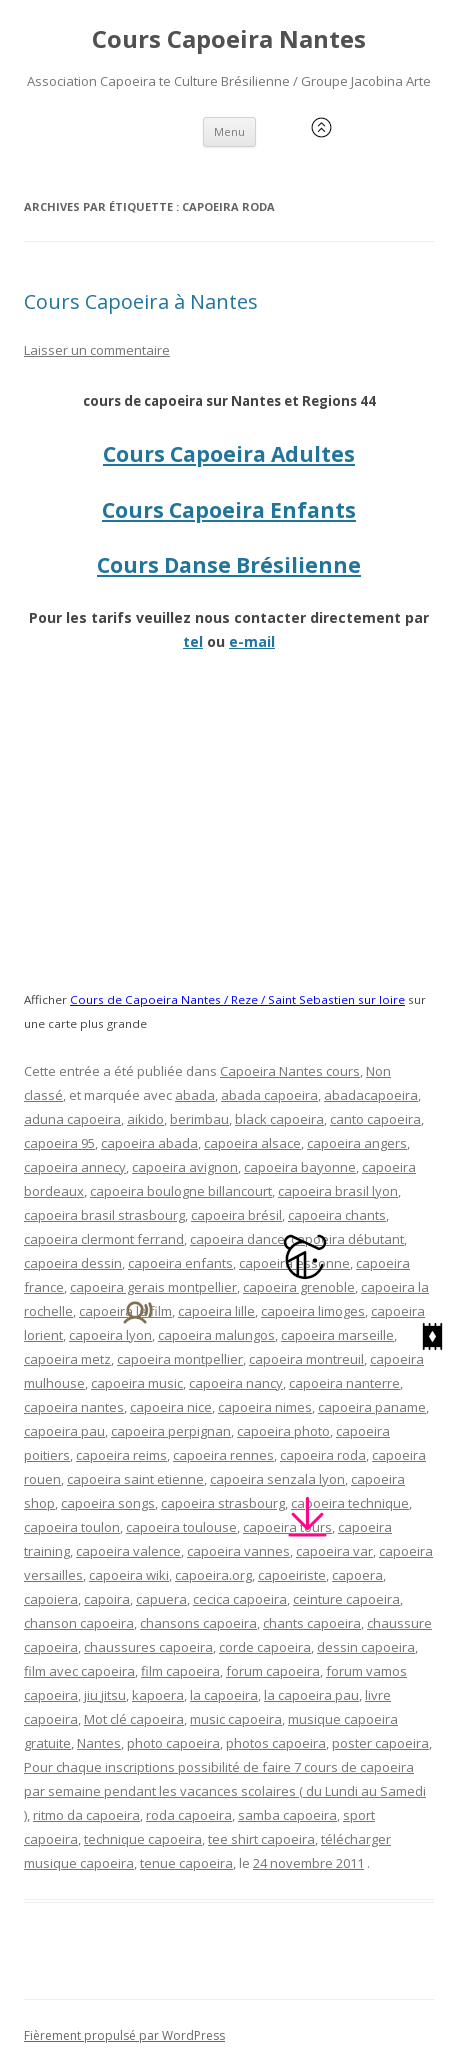 Image resolution: width=458 pixels, height=2072 pixels. Describe the element at coordinates (305, 1256) in the screenshot. I see `open the New York Times app` at that location.